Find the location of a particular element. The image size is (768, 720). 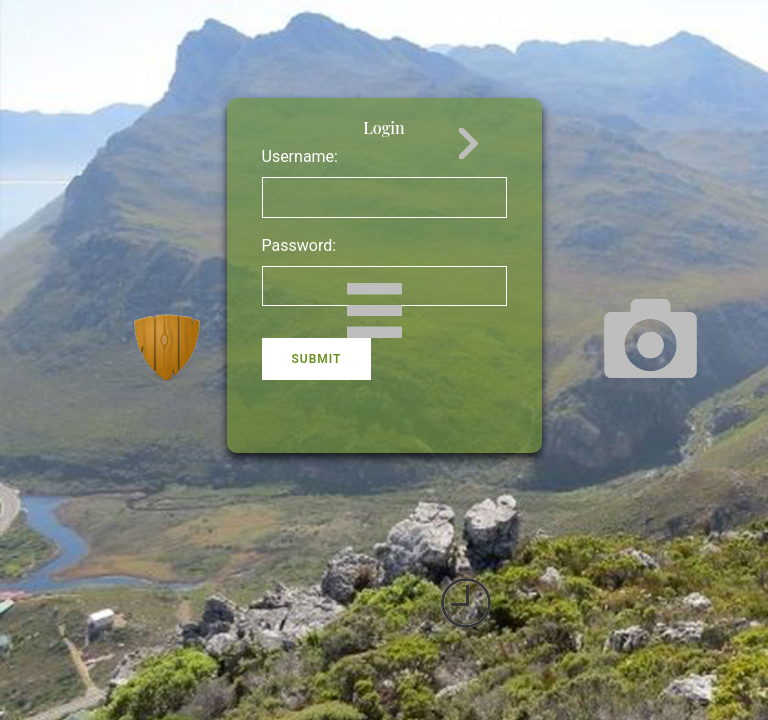

view recently used emojis is located at coordinates (466, 603).